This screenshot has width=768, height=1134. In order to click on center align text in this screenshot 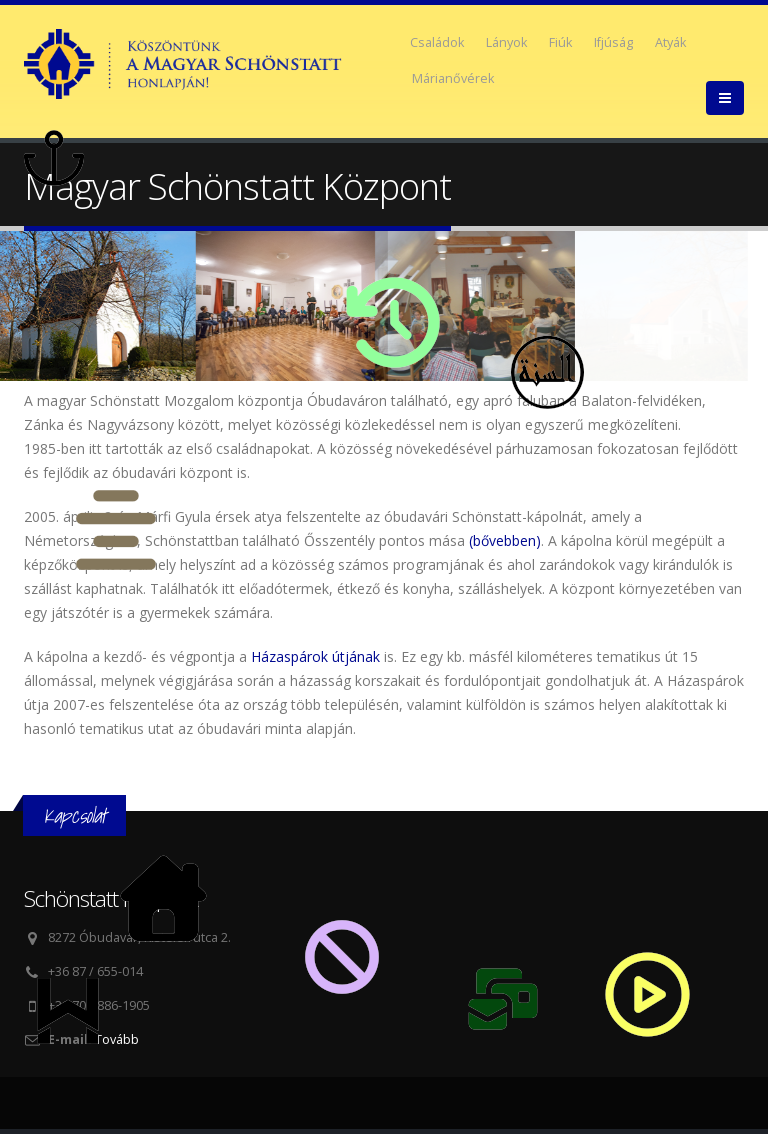, I will do `click(116, 530)`.